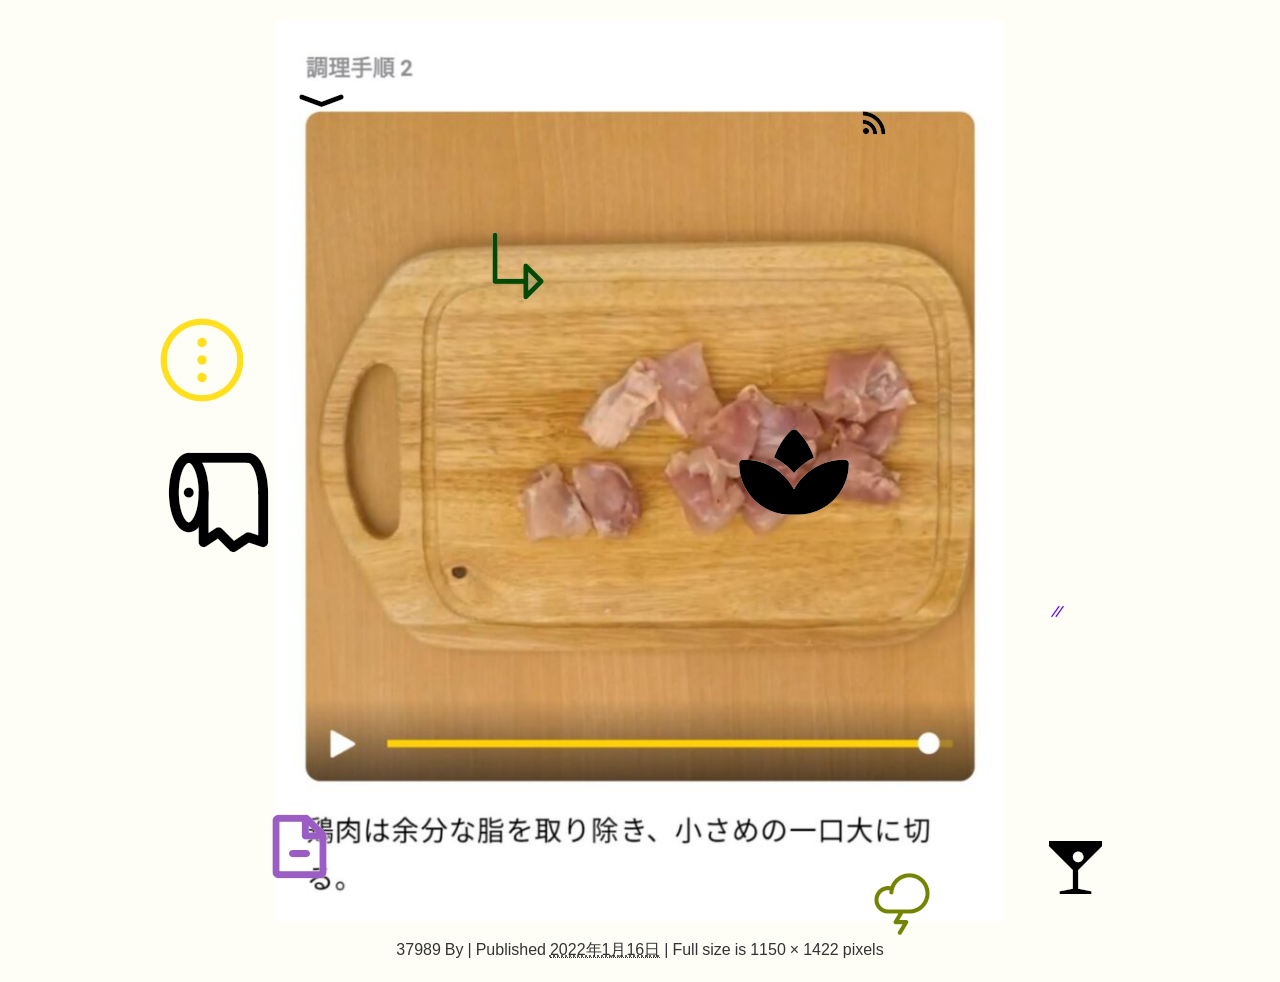 Image resolution: width=1280 pixels, height=982 pixels. Describe the element at coordinates (299, 846) in the screenshot. I see `remove a file from your collection` at that location.